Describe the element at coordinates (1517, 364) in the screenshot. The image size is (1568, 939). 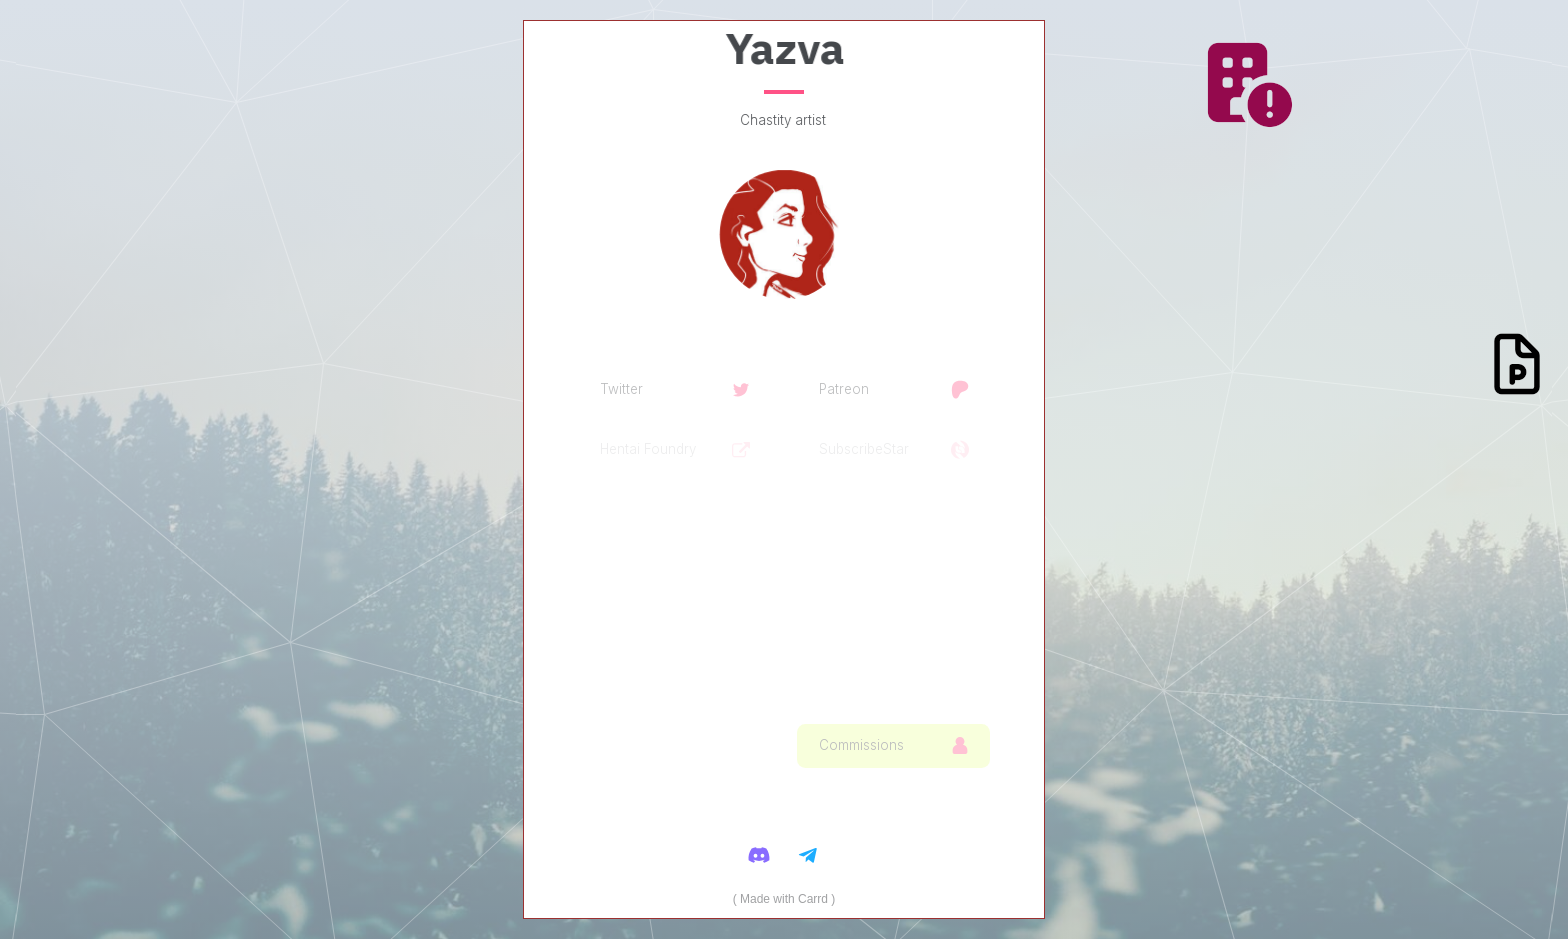
I see `open a powerpoint file` at that location.